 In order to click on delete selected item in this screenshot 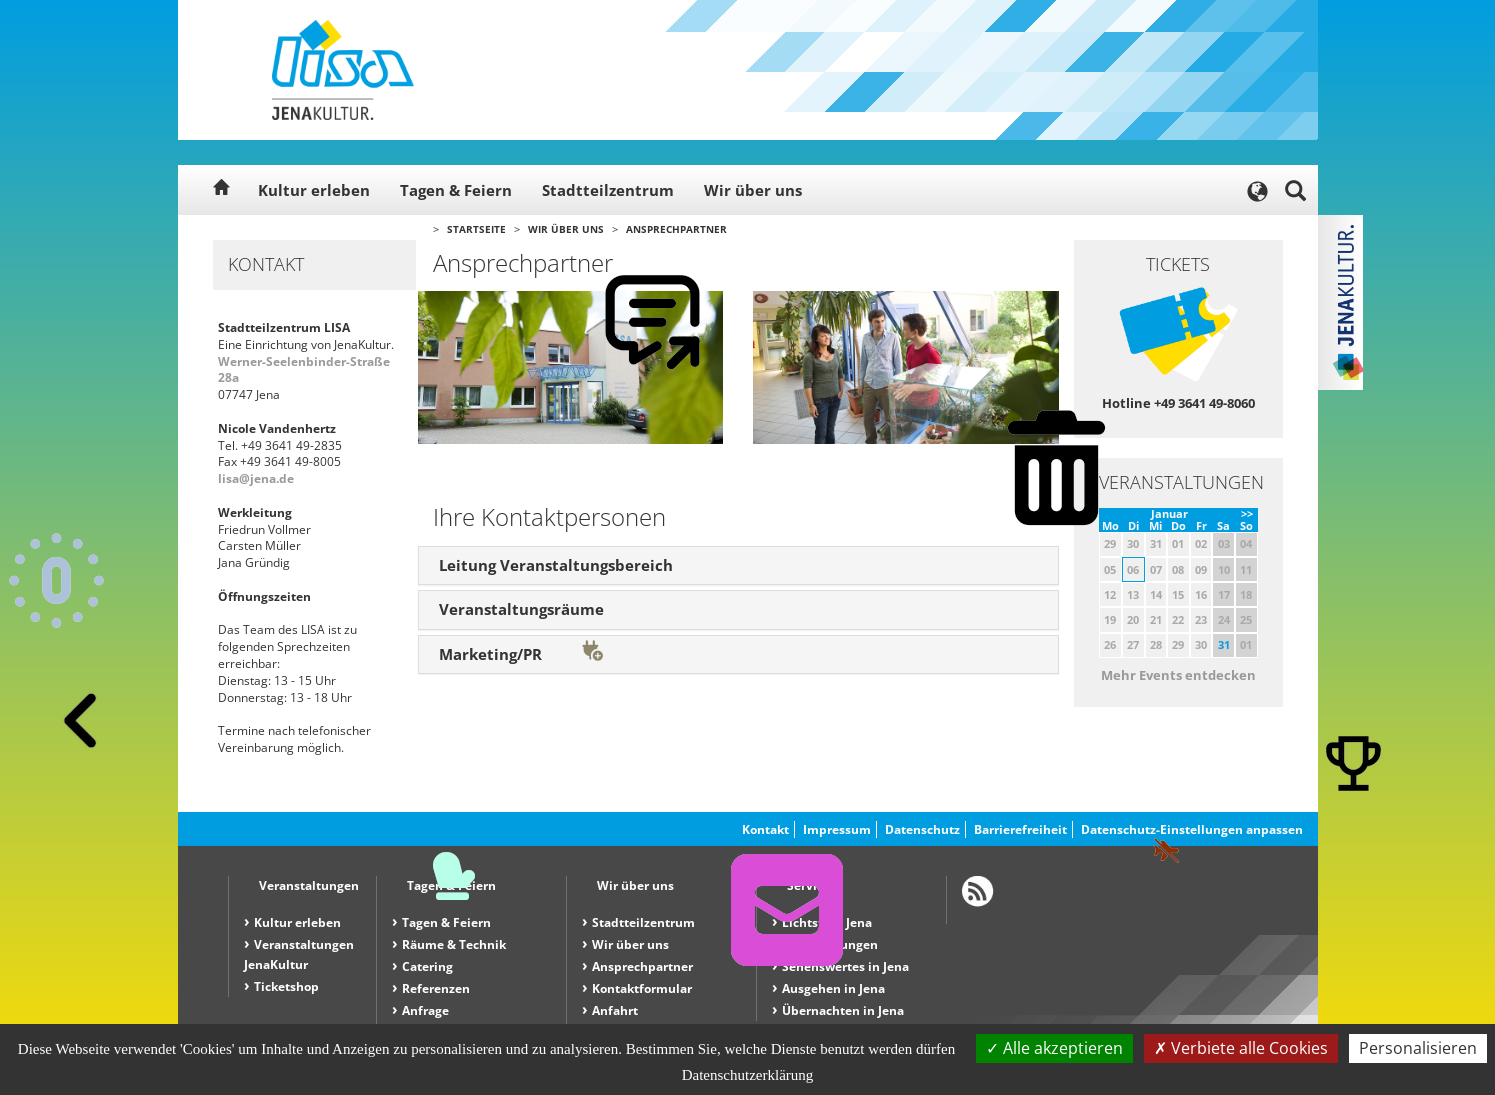, I will do `click(1056, 469)`.